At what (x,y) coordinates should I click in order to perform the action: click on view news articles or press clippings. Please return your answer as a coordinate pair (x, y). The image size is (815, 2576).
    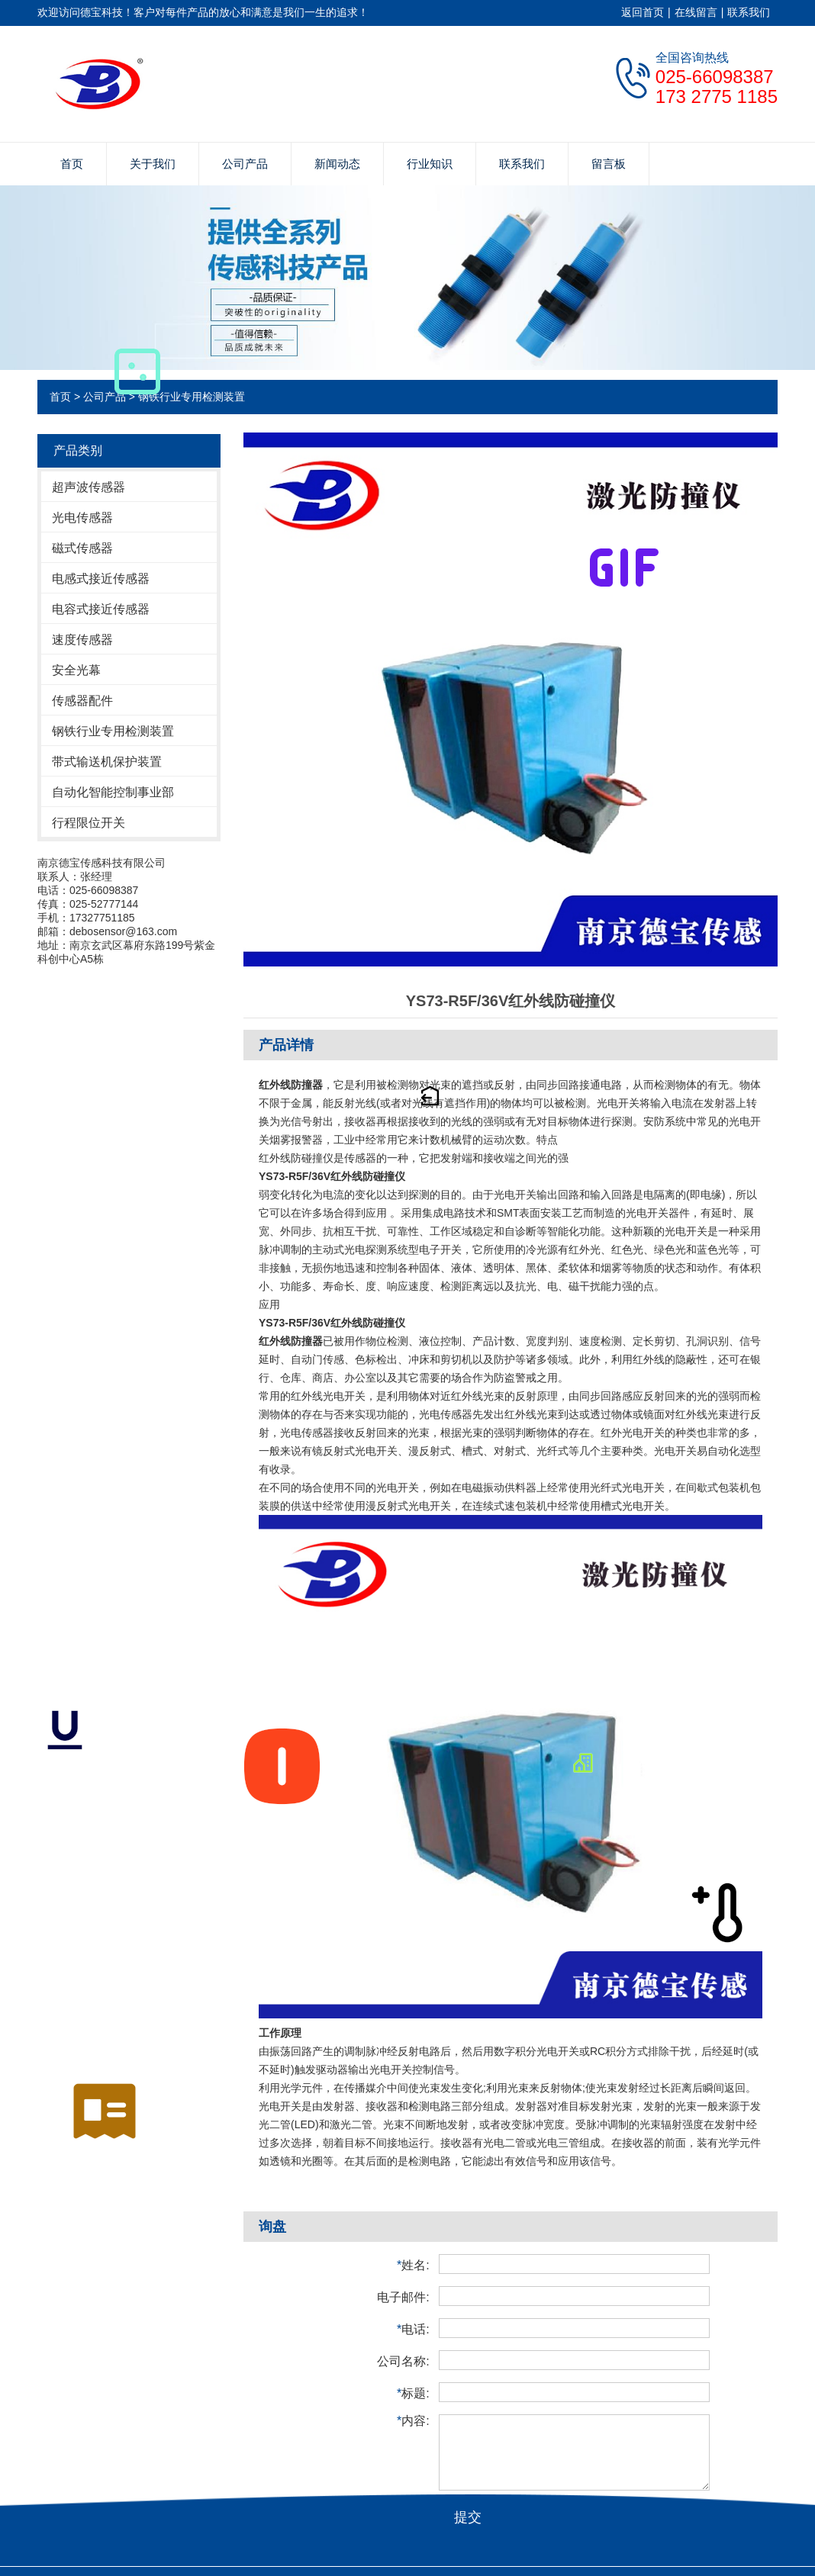
    Looking at the image, I should click on (105, 2110).